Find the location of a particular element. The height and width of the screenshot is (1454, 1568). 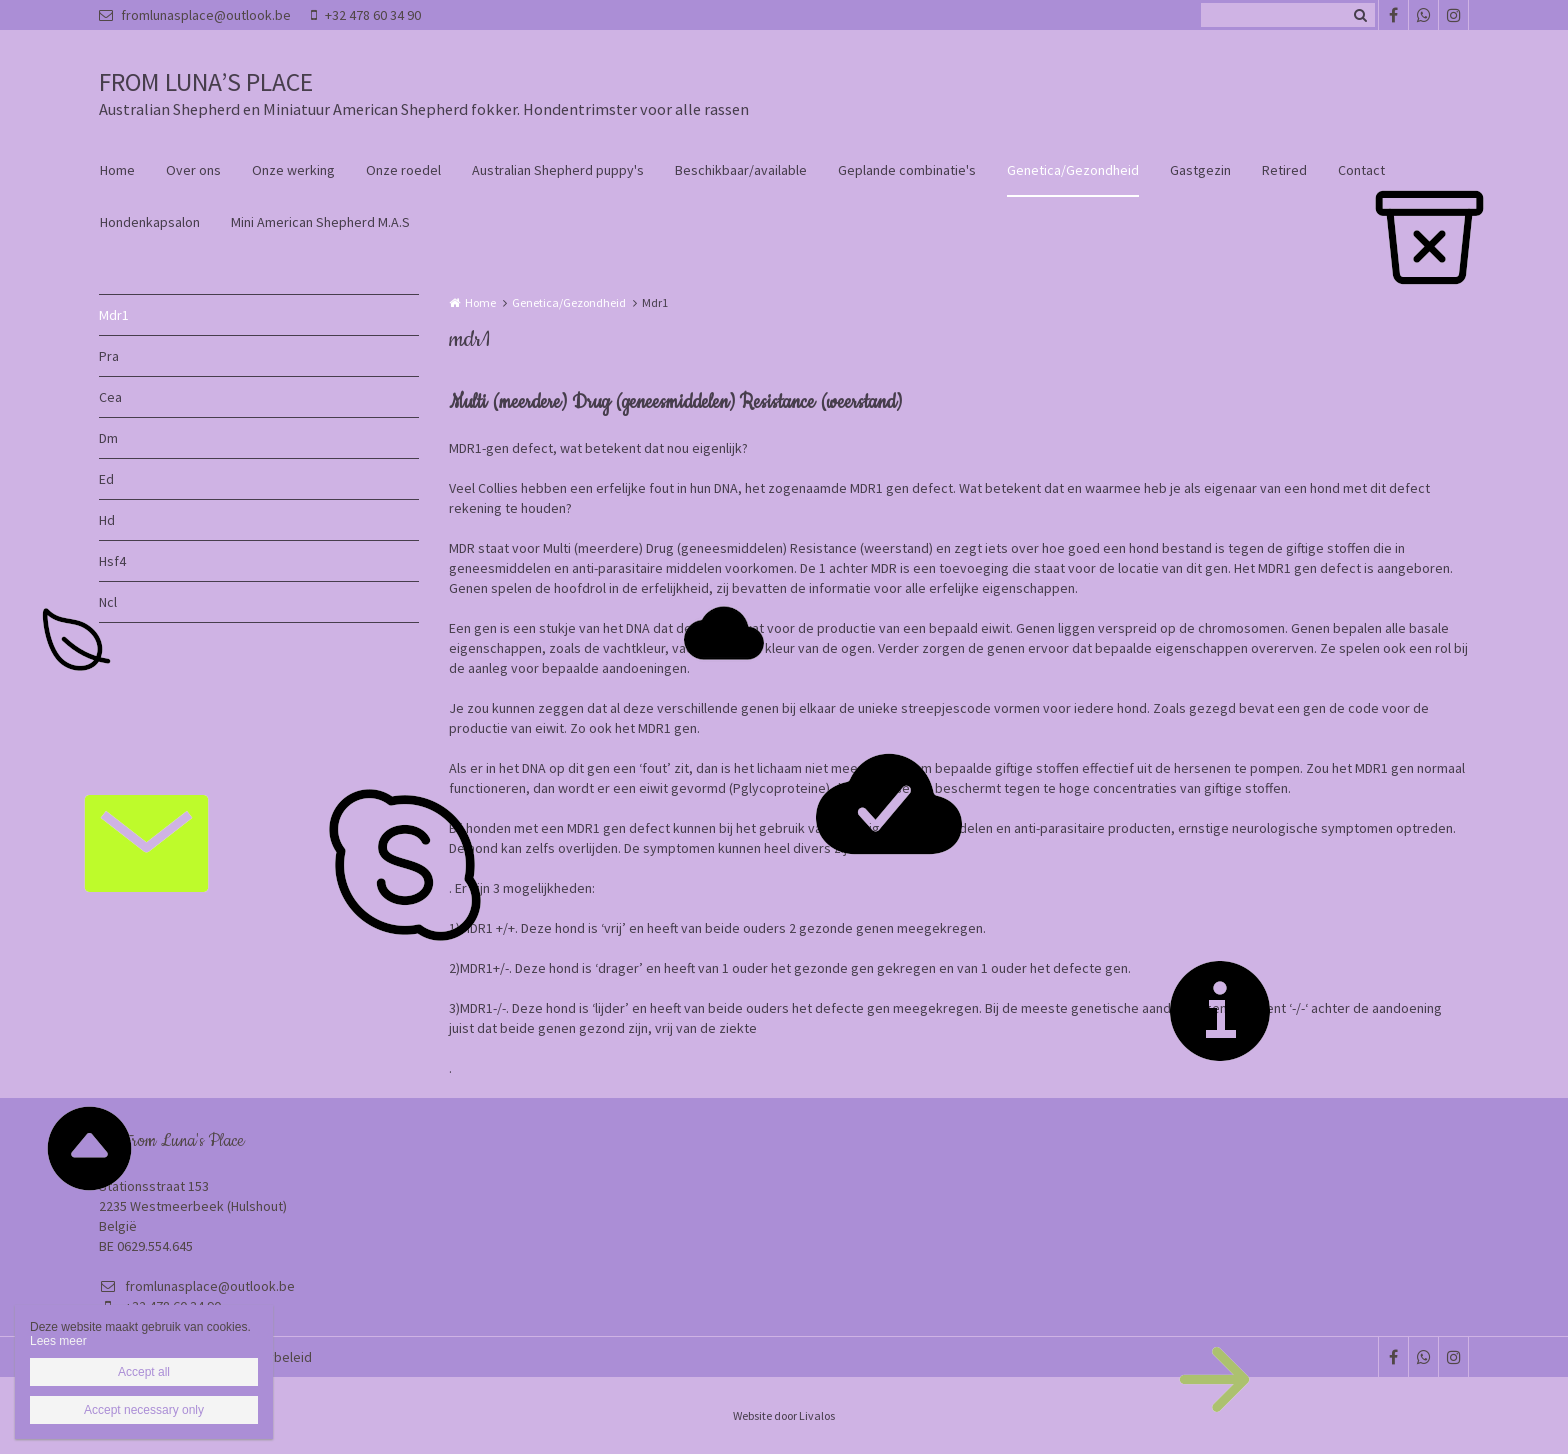

file successfully uploaded to cloud storage is located at coordinates (889, 804).